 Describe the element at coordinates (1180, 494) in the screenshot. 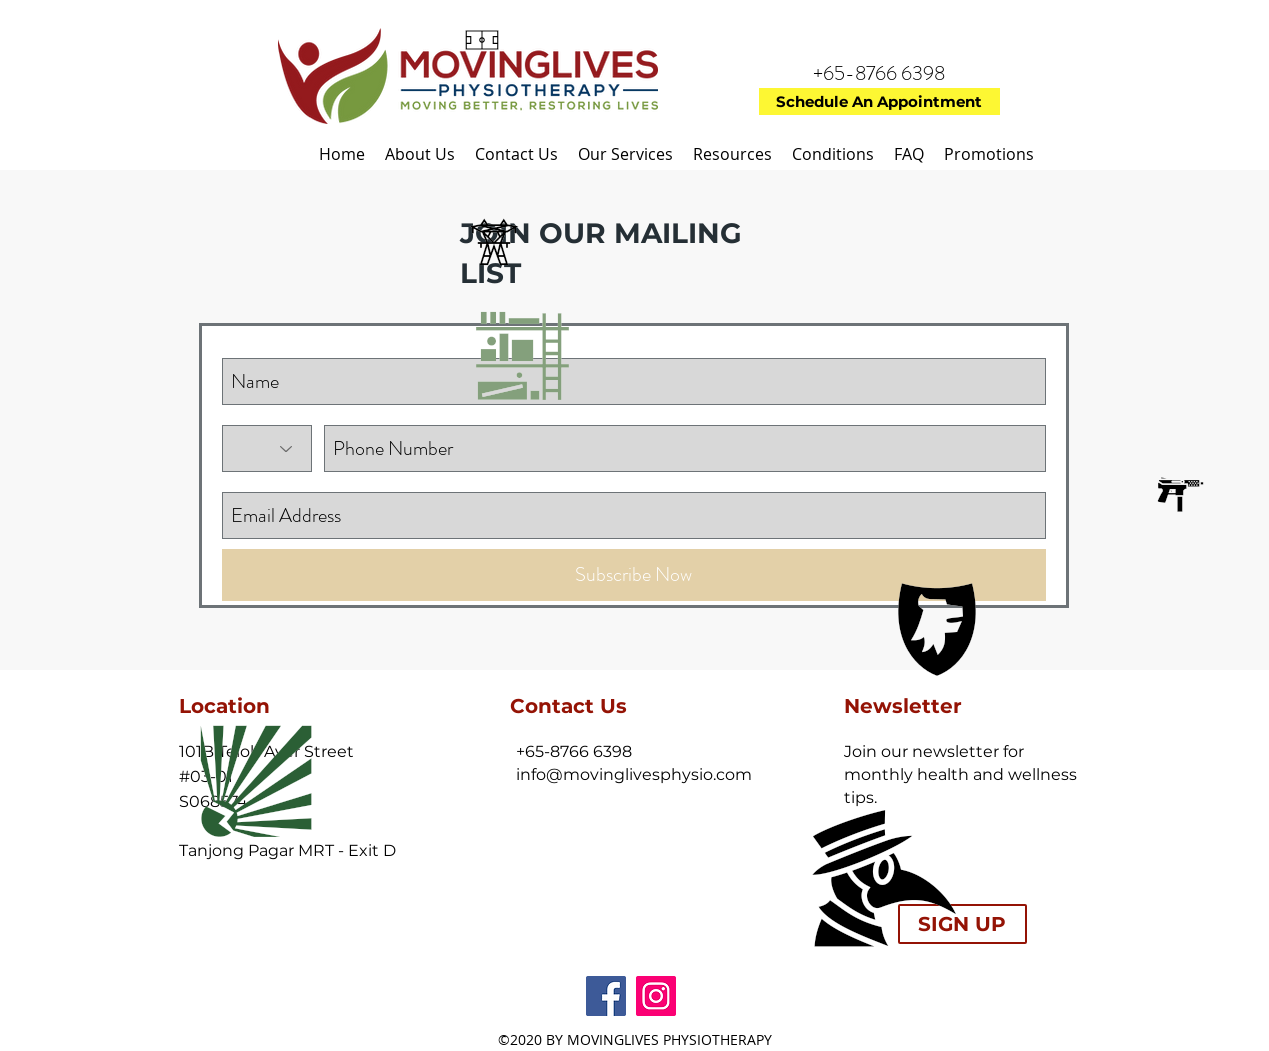

I see `select tec-9 weapon in game inventory` at that location.